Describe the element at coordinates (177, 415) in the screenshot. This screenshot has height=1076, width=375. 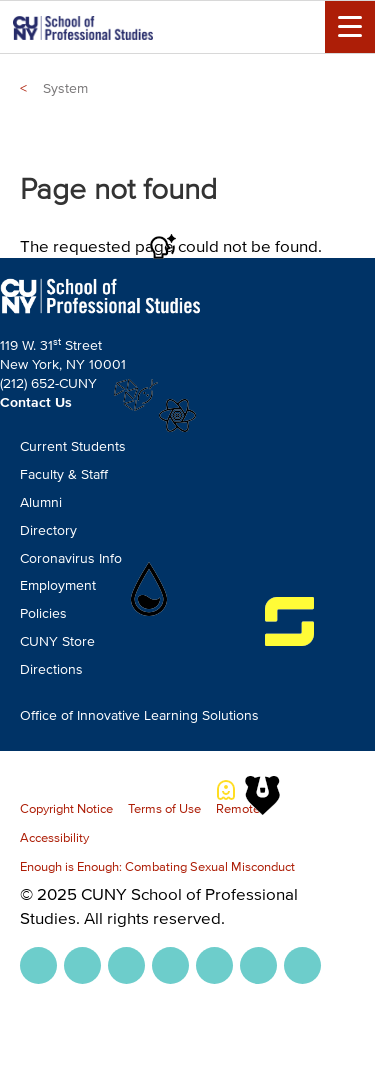
I see `react query library logo` at that location.